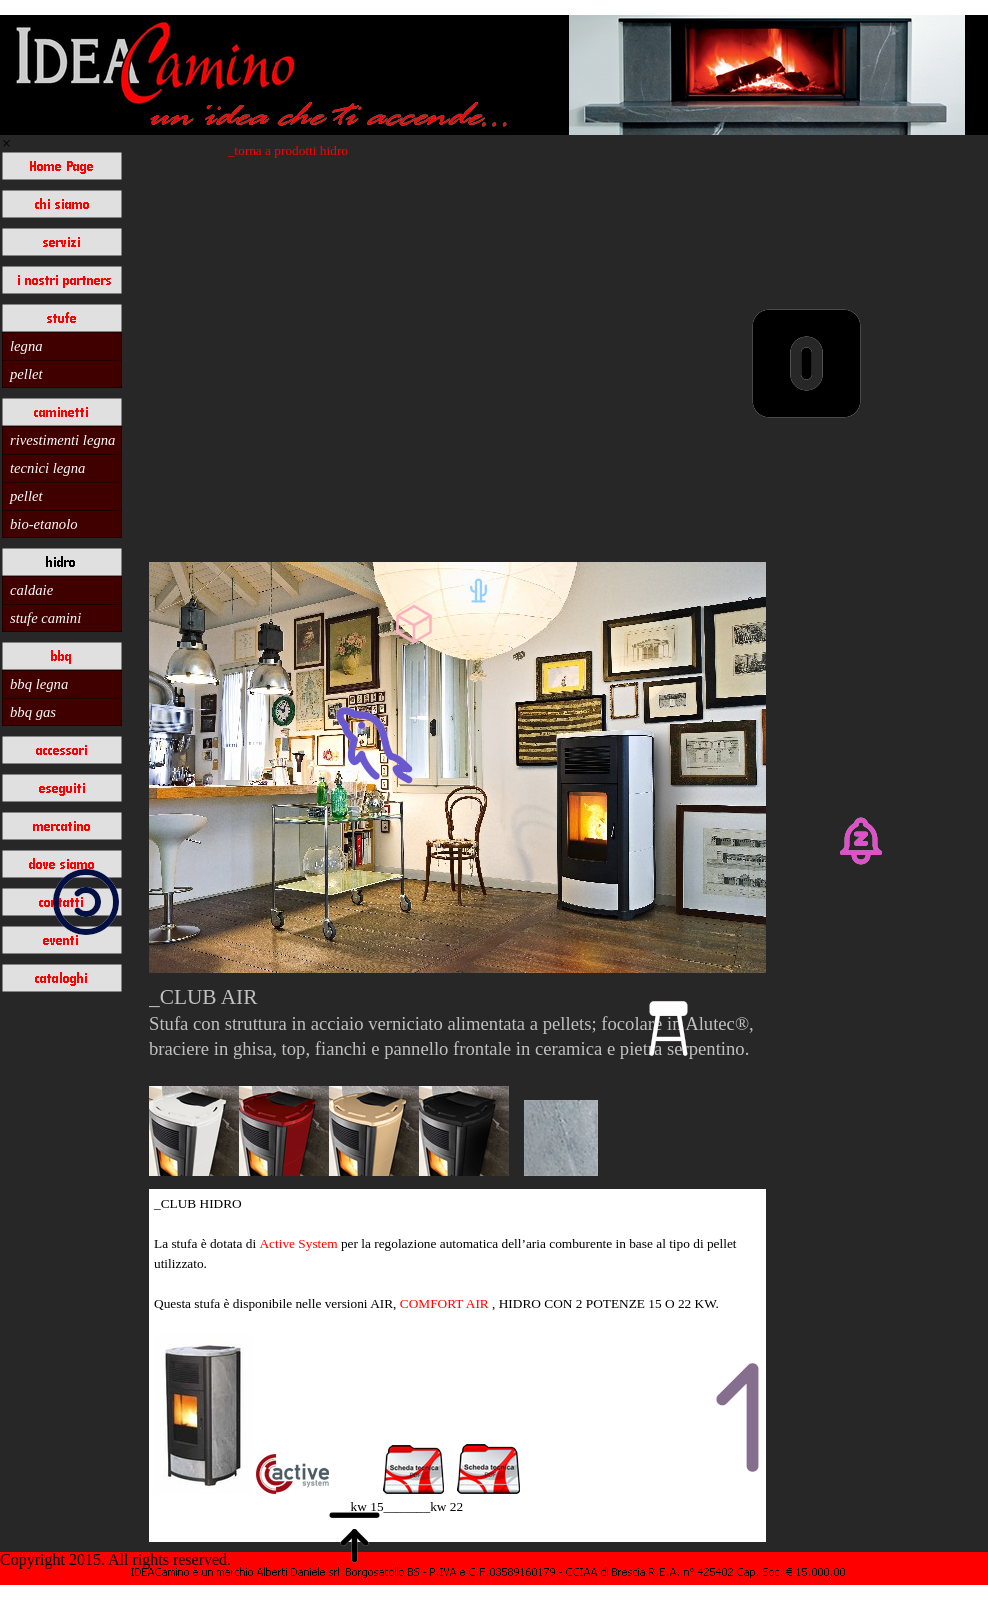 The width and height of the screenshot is (988, 1600). What do you see at coordinates (354, 1537) in the screenshot?
I see `scroll to top of page` at bounding box center [354, 1537].